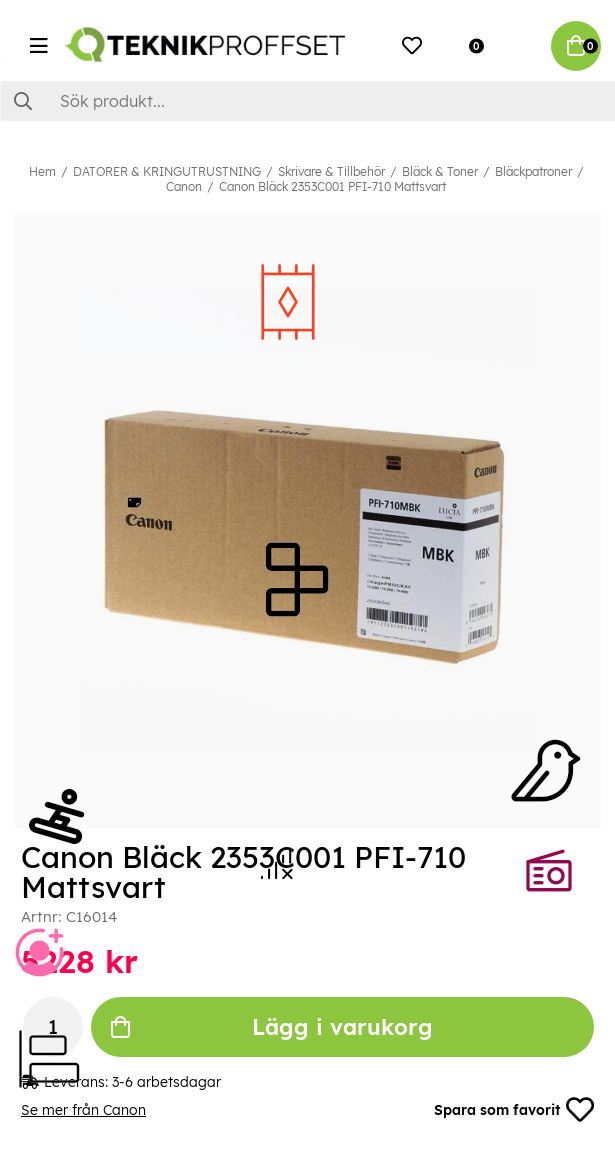 This screenshot has width=615, height=1161. What do you see at coordinates (59, 816) in the screenshot?
I see `access snowboarding or winter sports content` at bounding box center [59, 816].